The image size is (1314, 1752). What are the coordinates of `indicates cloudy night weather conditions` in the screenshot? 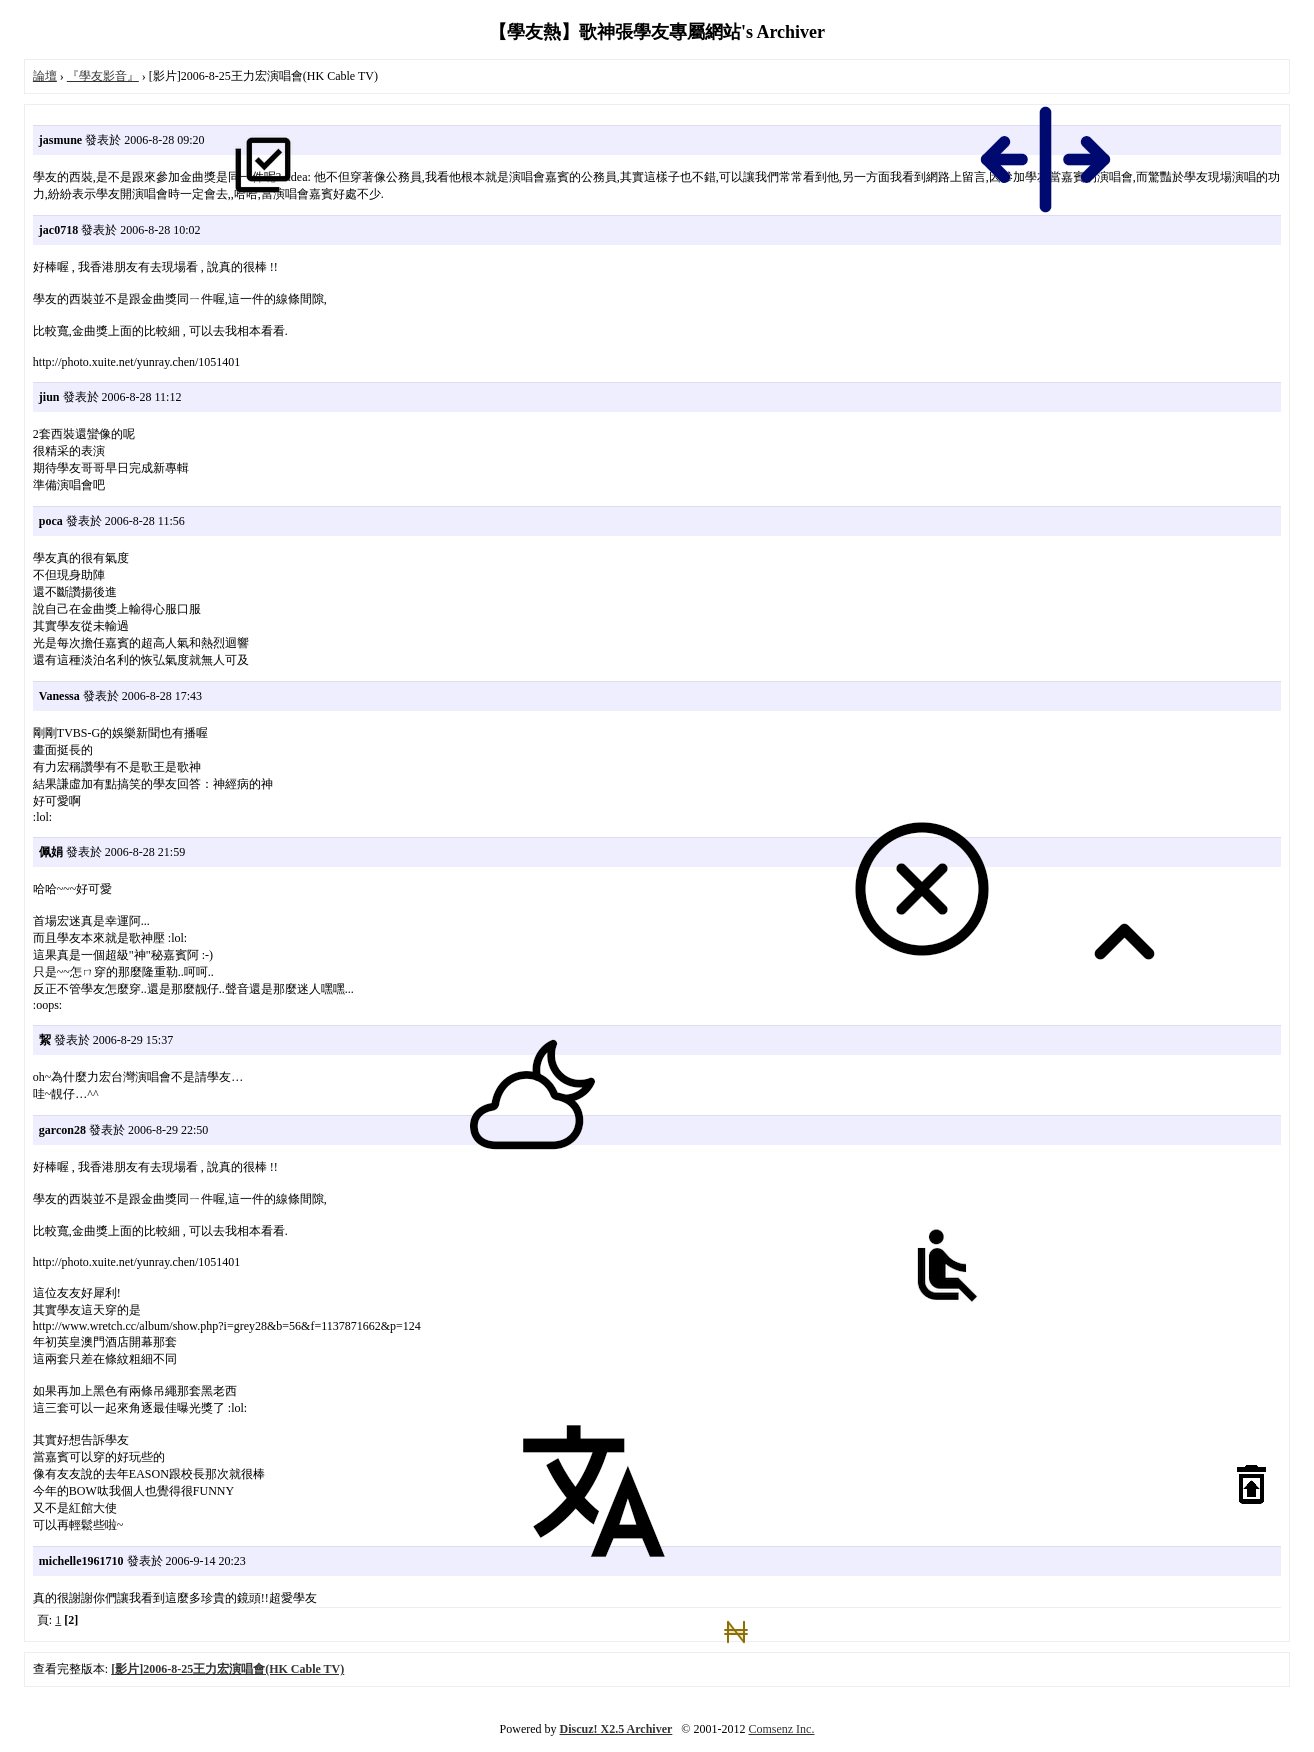 It's located at (532, 1094).